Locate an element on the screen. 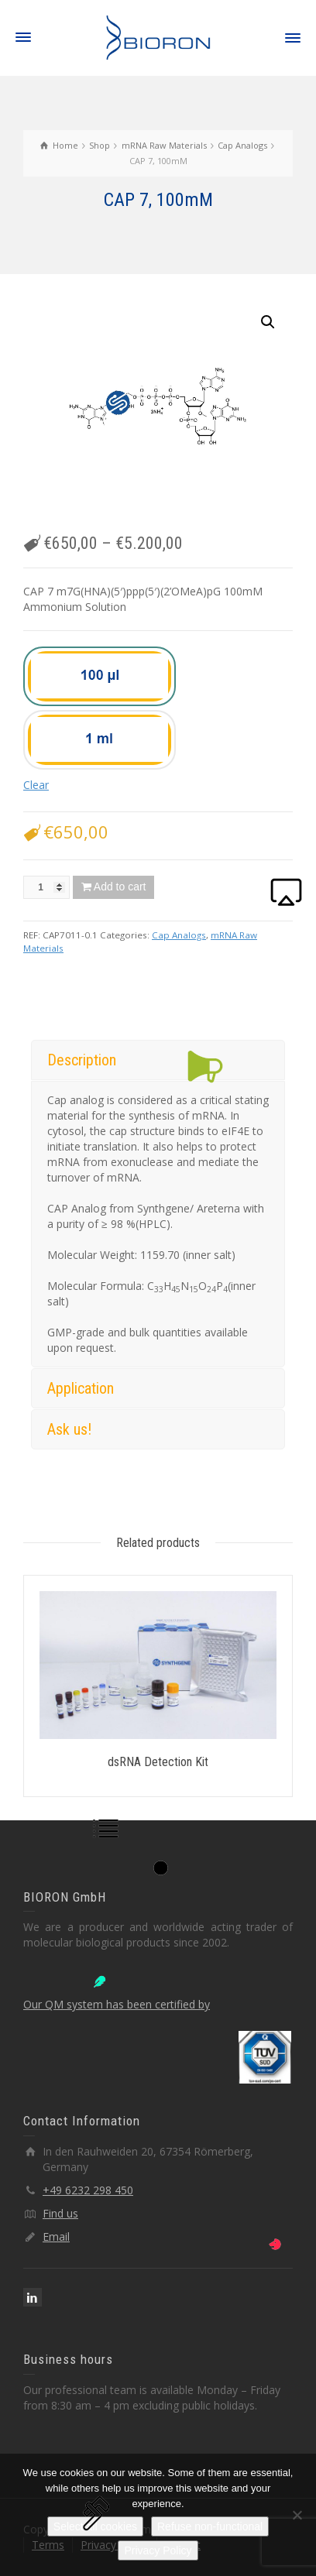 This screenshot has width=316, height=2576. view items as a bulleted list is located at coordinates (105, 1828).